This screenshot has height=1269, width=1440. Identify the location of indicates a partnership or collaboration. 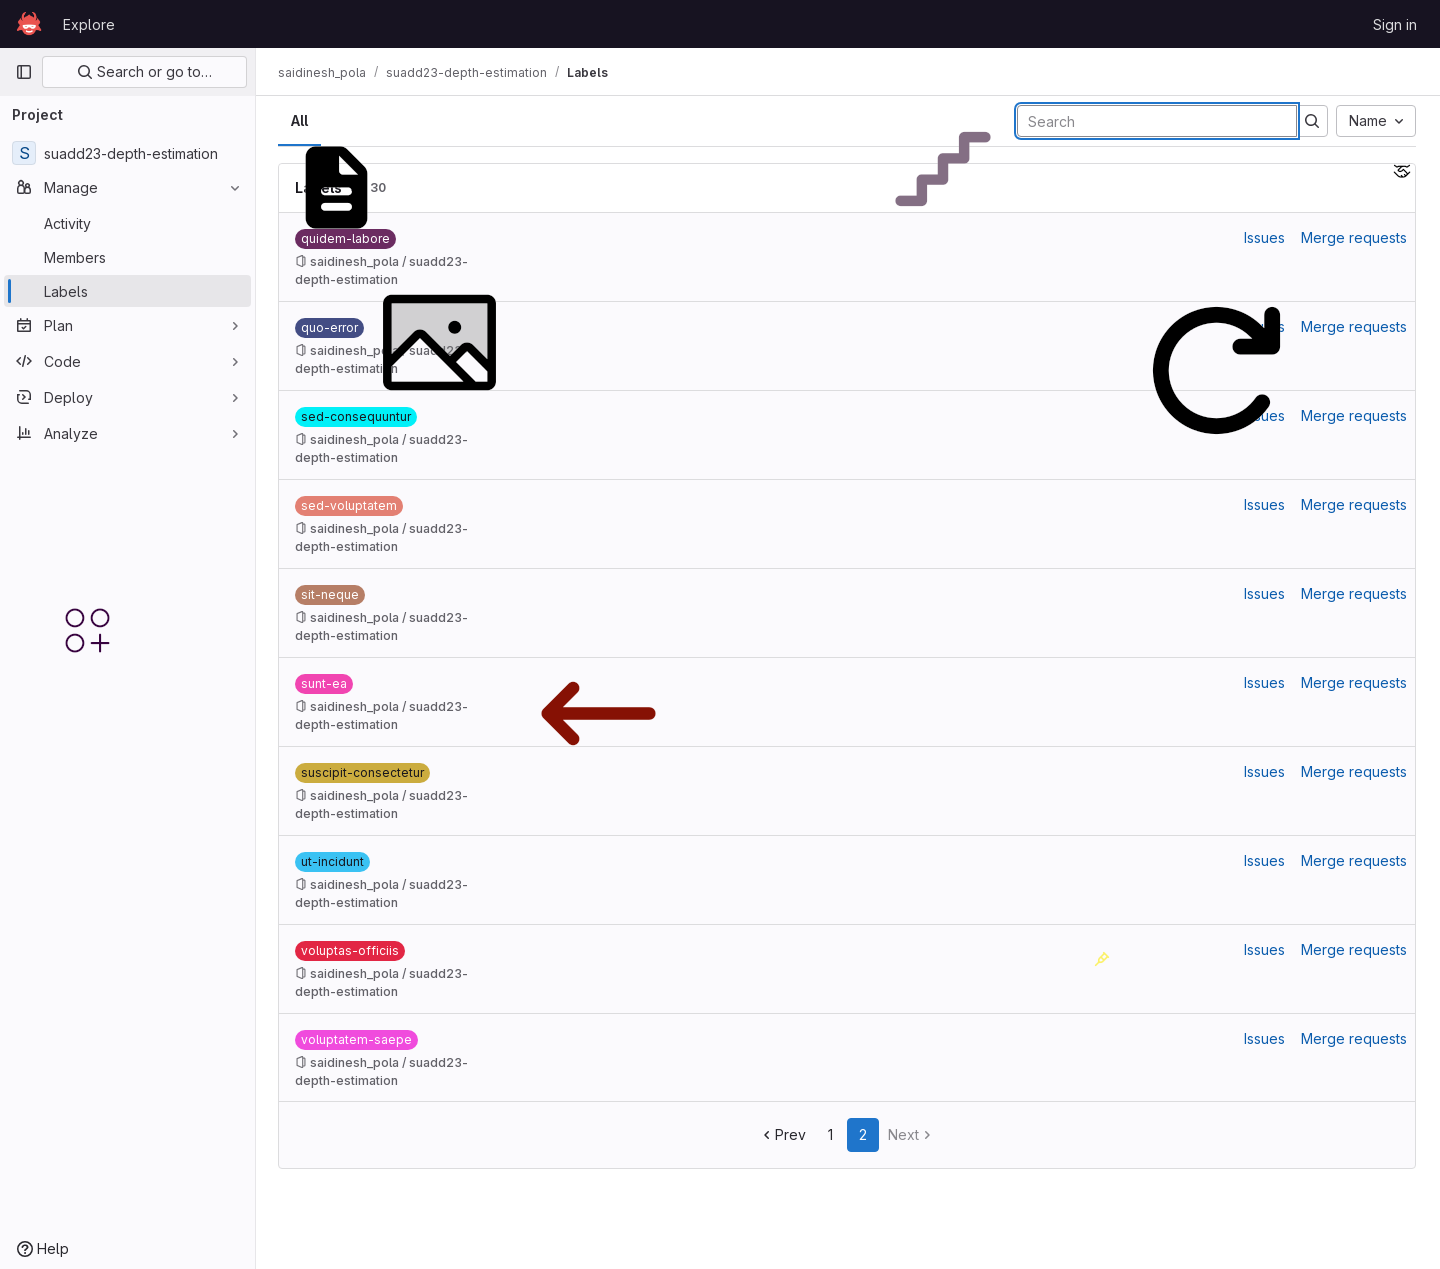
(1402, 171).